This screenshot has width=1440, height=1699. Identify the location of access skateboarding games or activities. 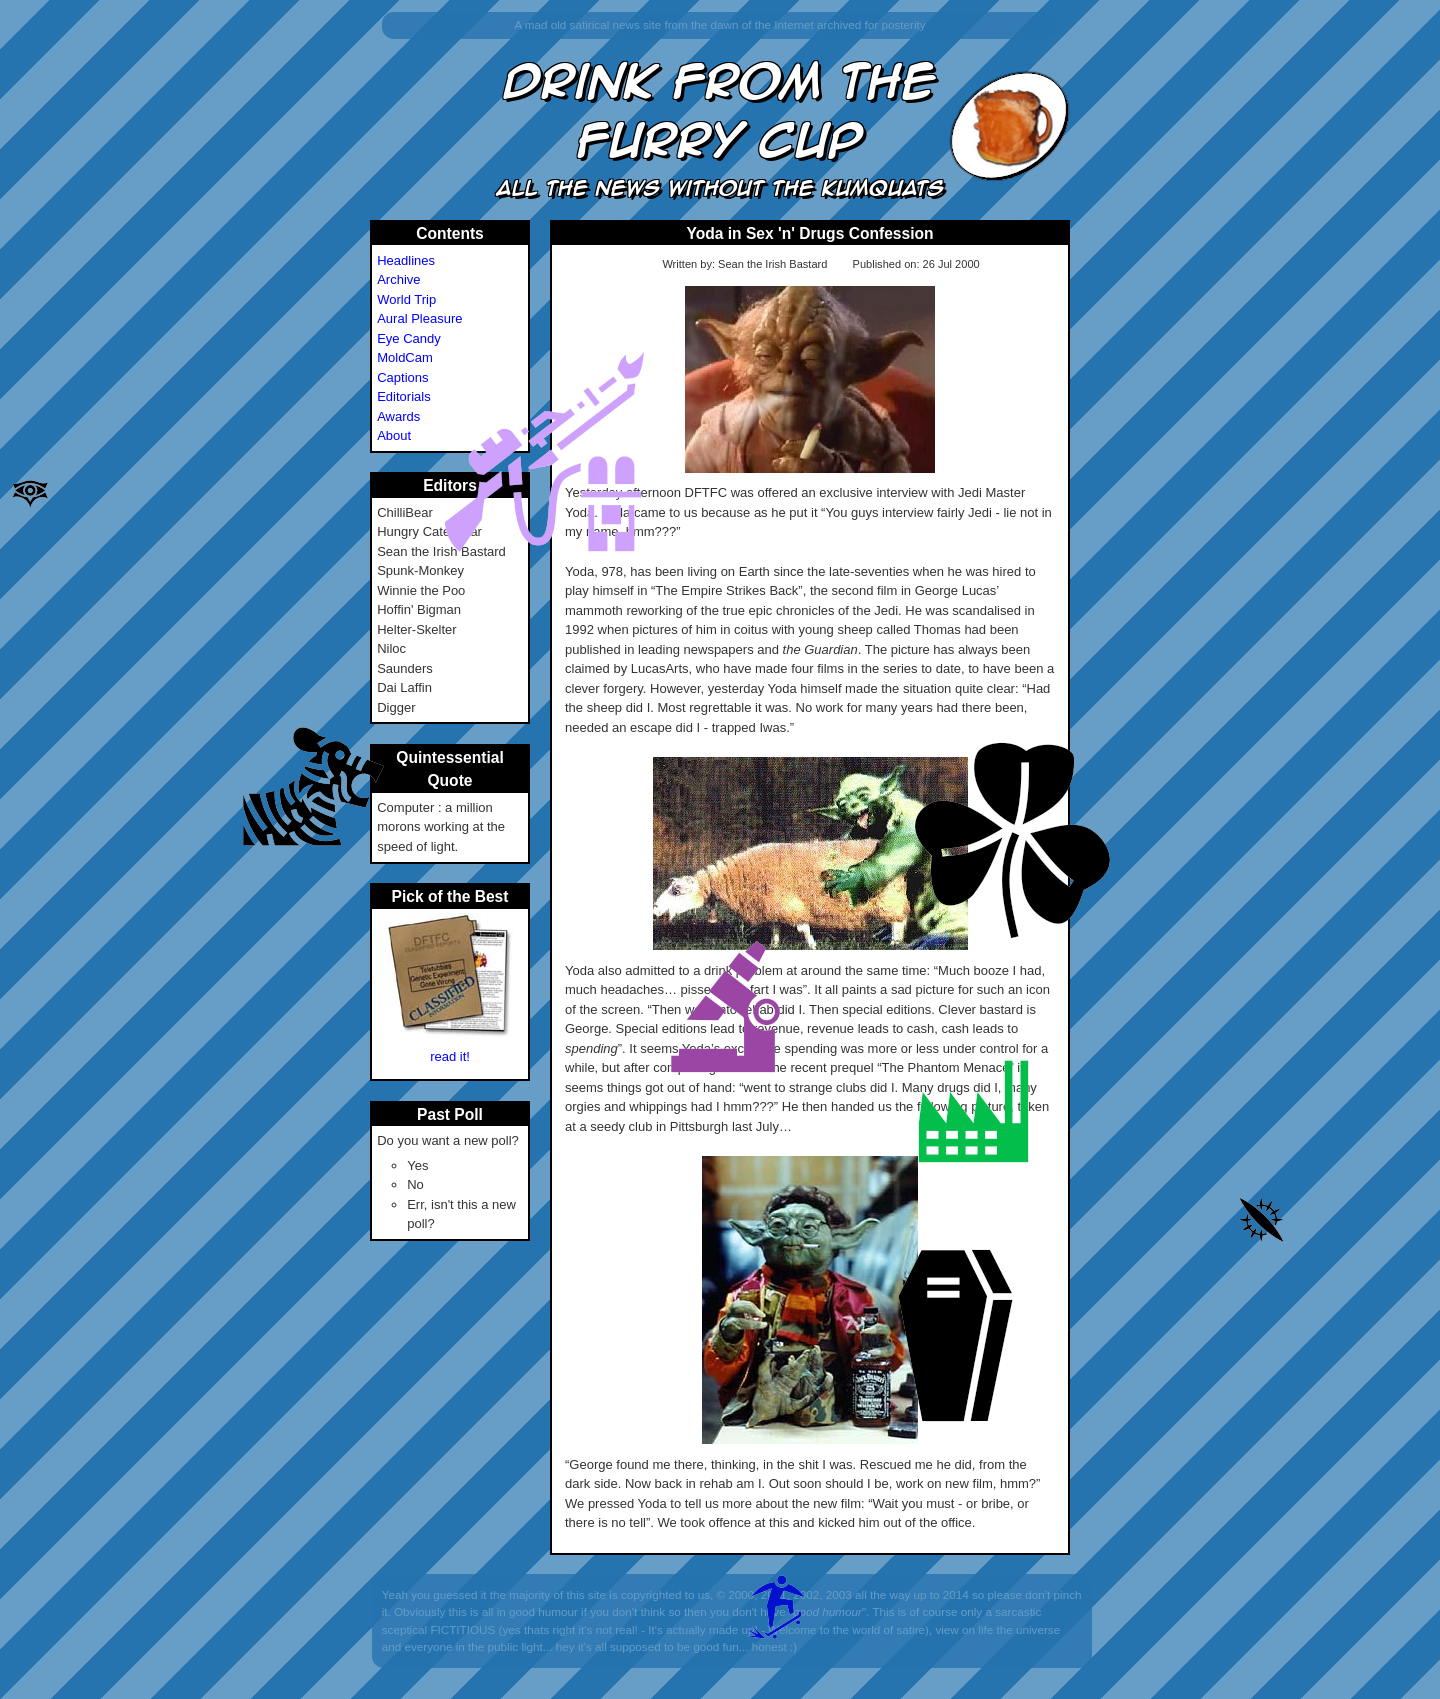
(775, 1606).